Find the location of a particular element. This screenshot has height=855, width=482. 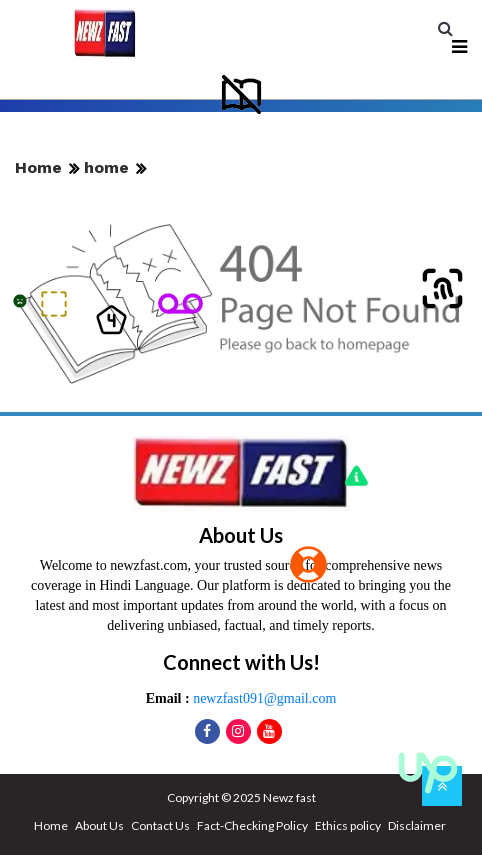

access voicemail messages is located at coordinates (180, 303).